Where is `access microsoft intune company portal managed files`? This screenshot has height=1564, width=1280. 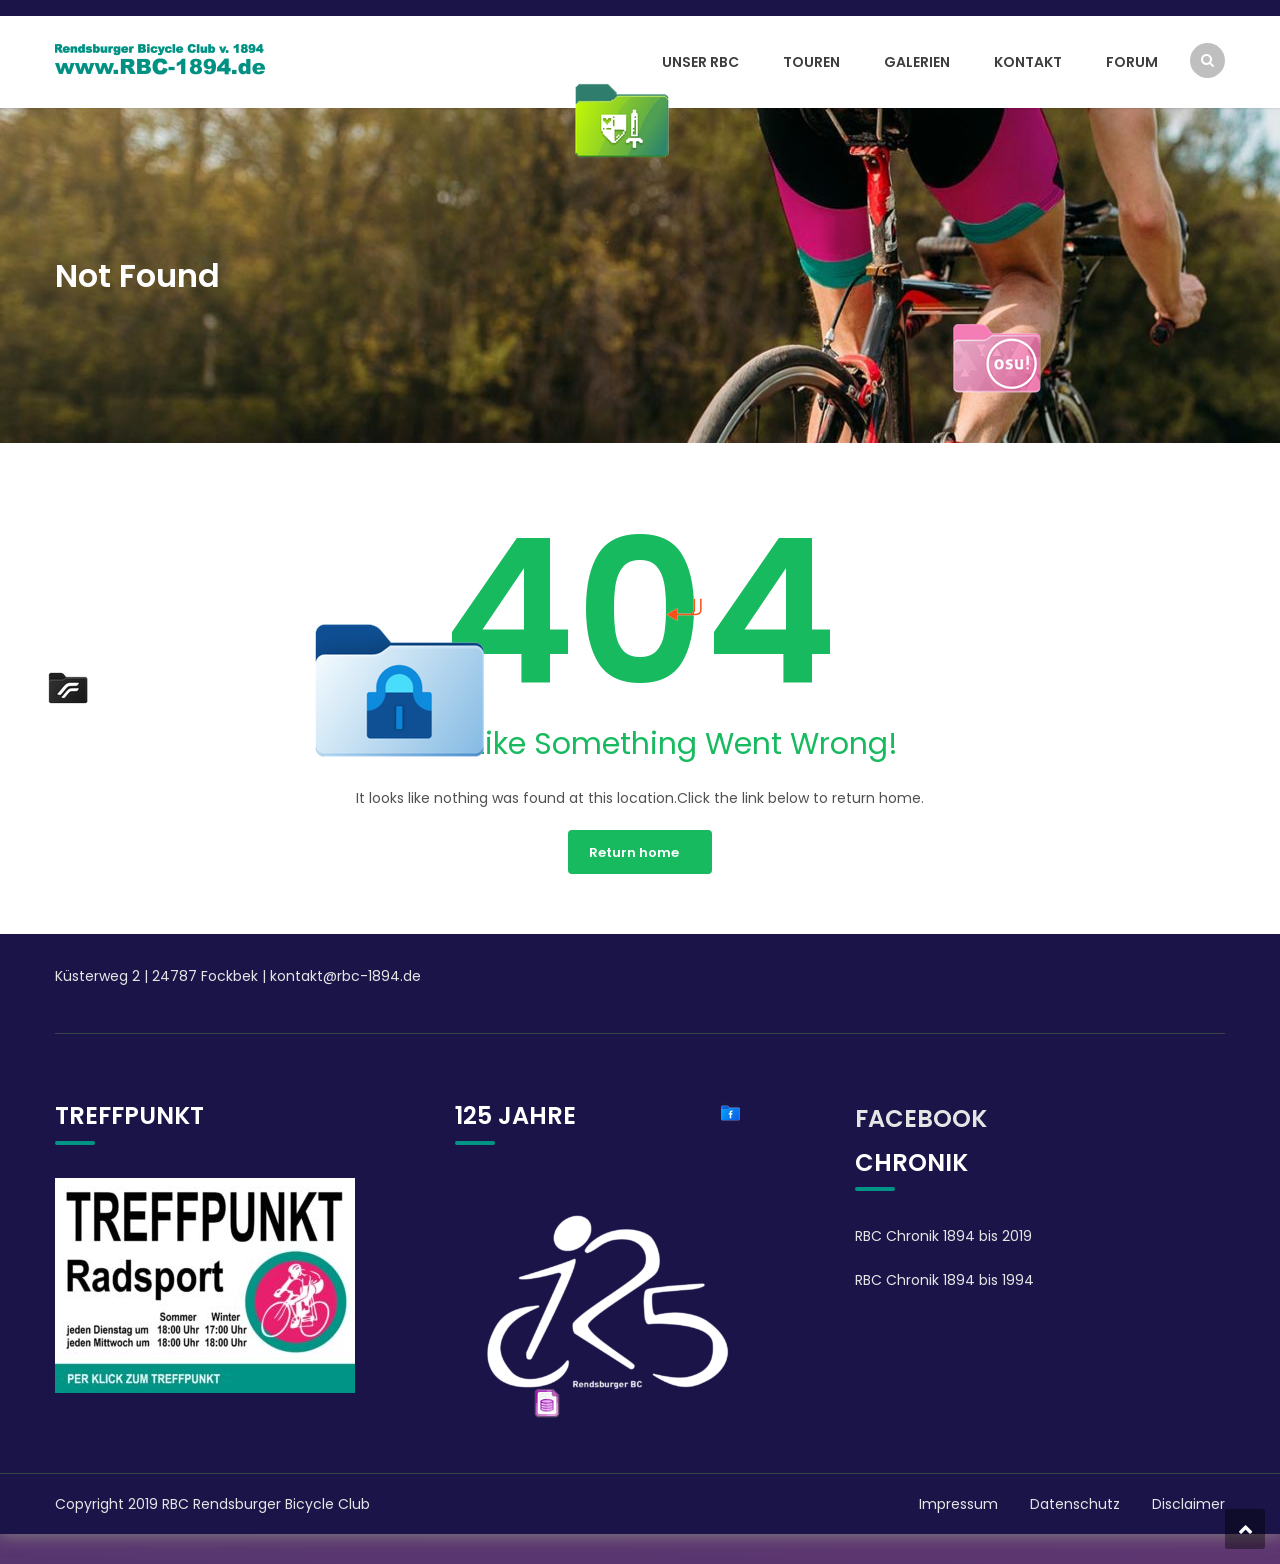
access microsoft intune company portal managed files is located at coordinates (399, 695).